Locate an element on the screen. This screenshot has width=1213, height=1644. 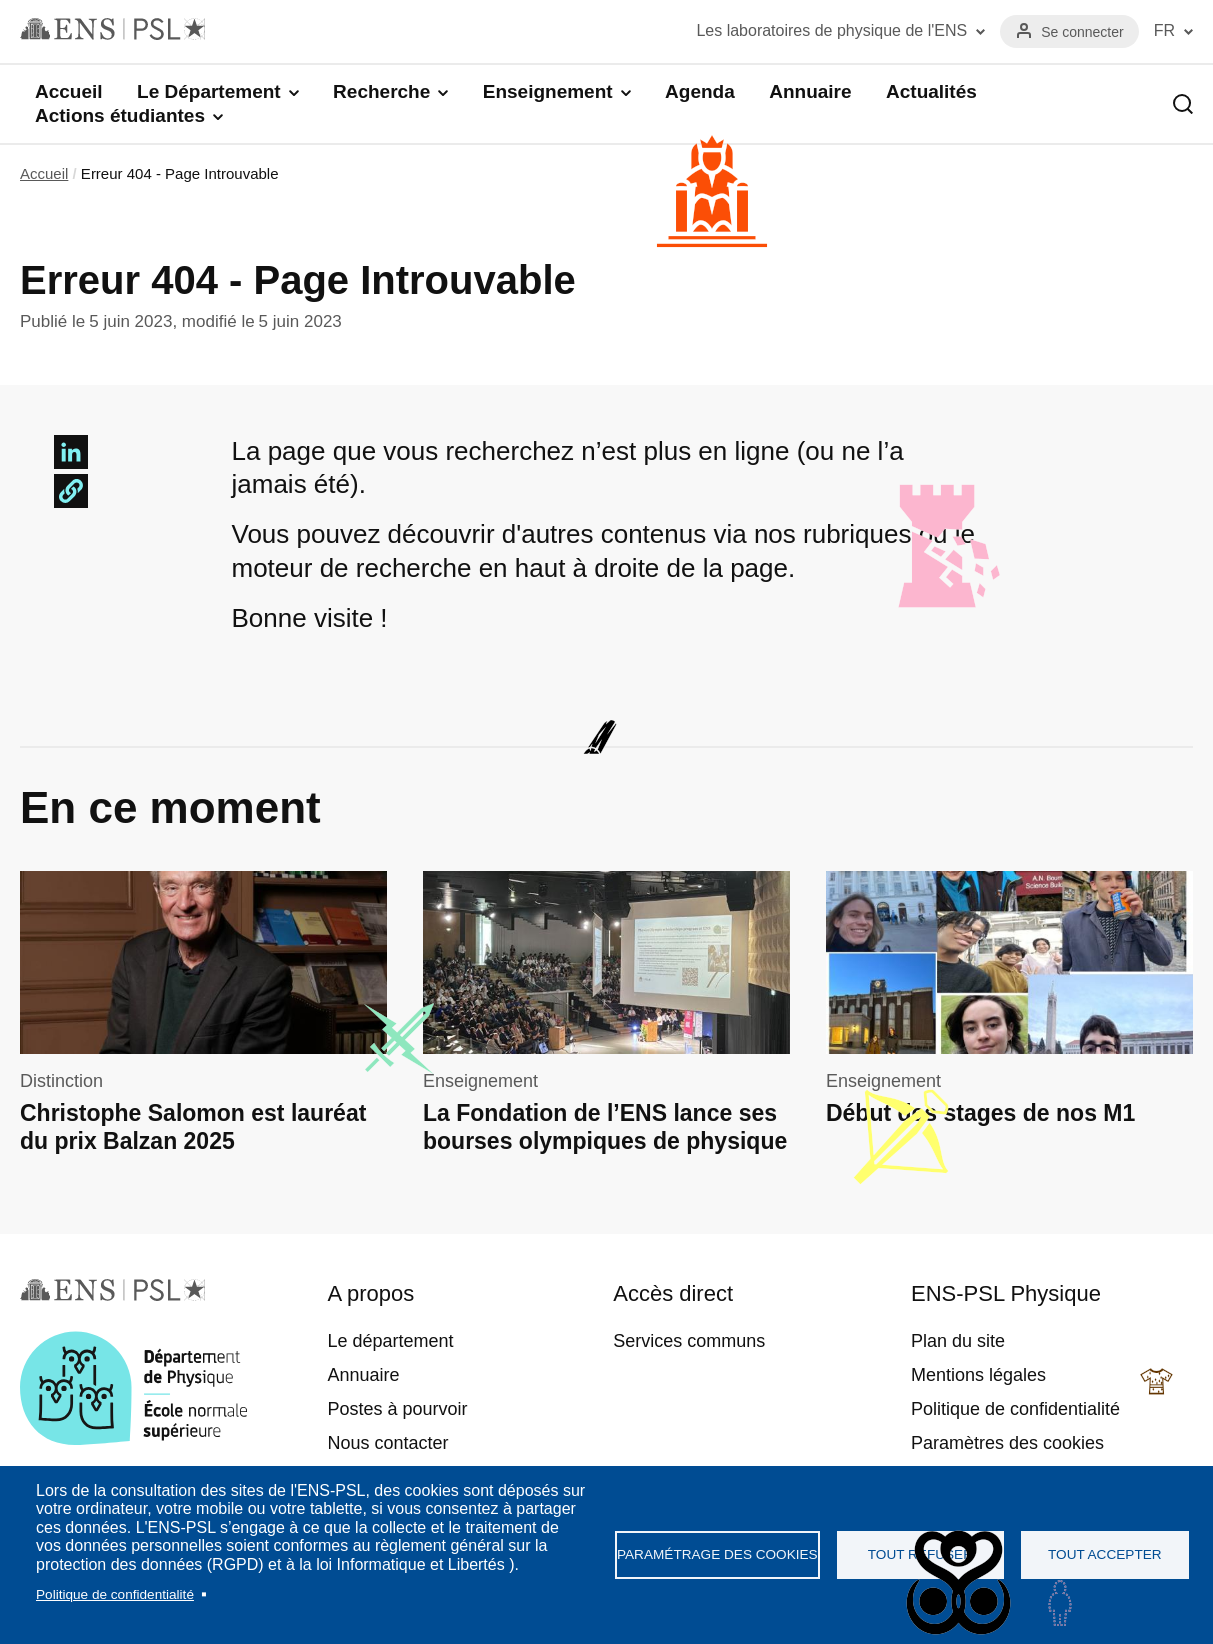
toggle invisibility or stealth mode is located at coordinates (1060, 1603).